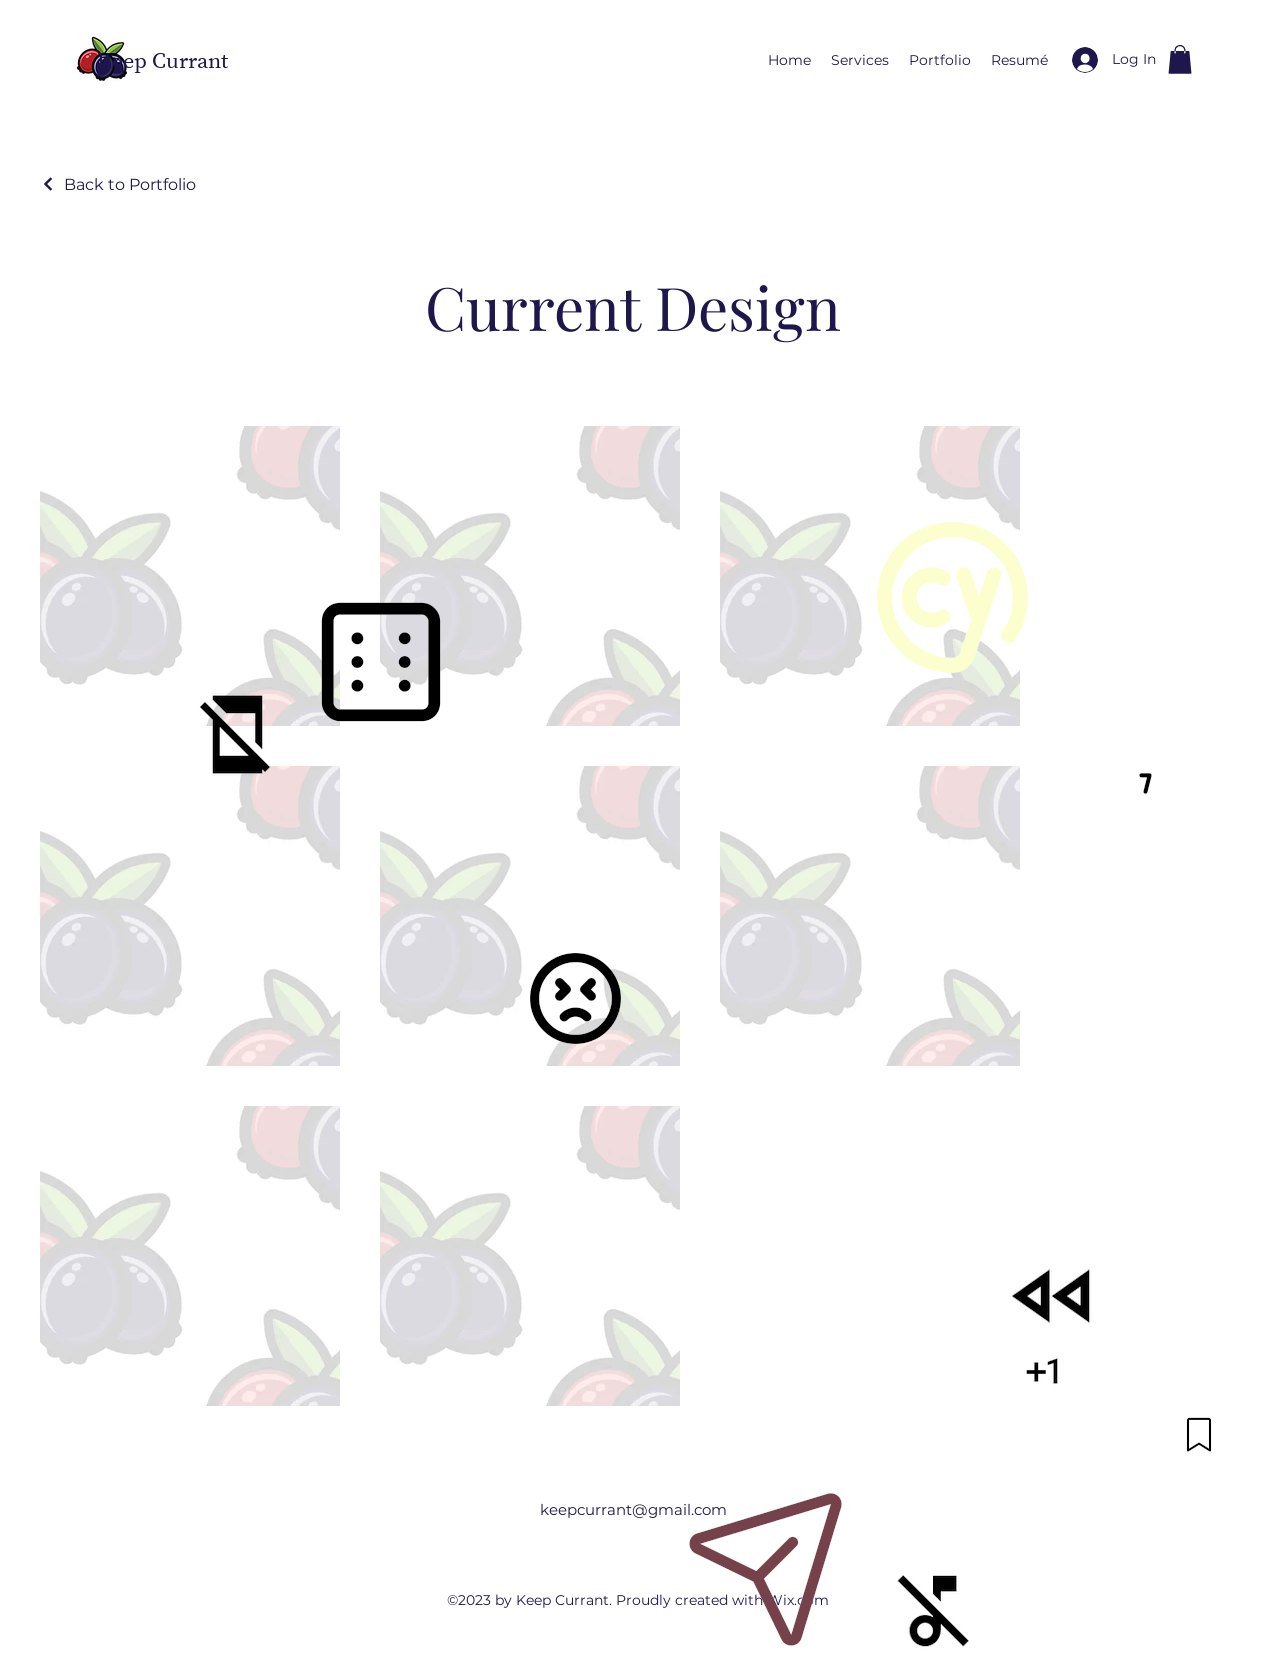 Image resolution: width=1266 pixels, height=1662 pixels. I want to click on no cell phone signal available, so click(237, 734).